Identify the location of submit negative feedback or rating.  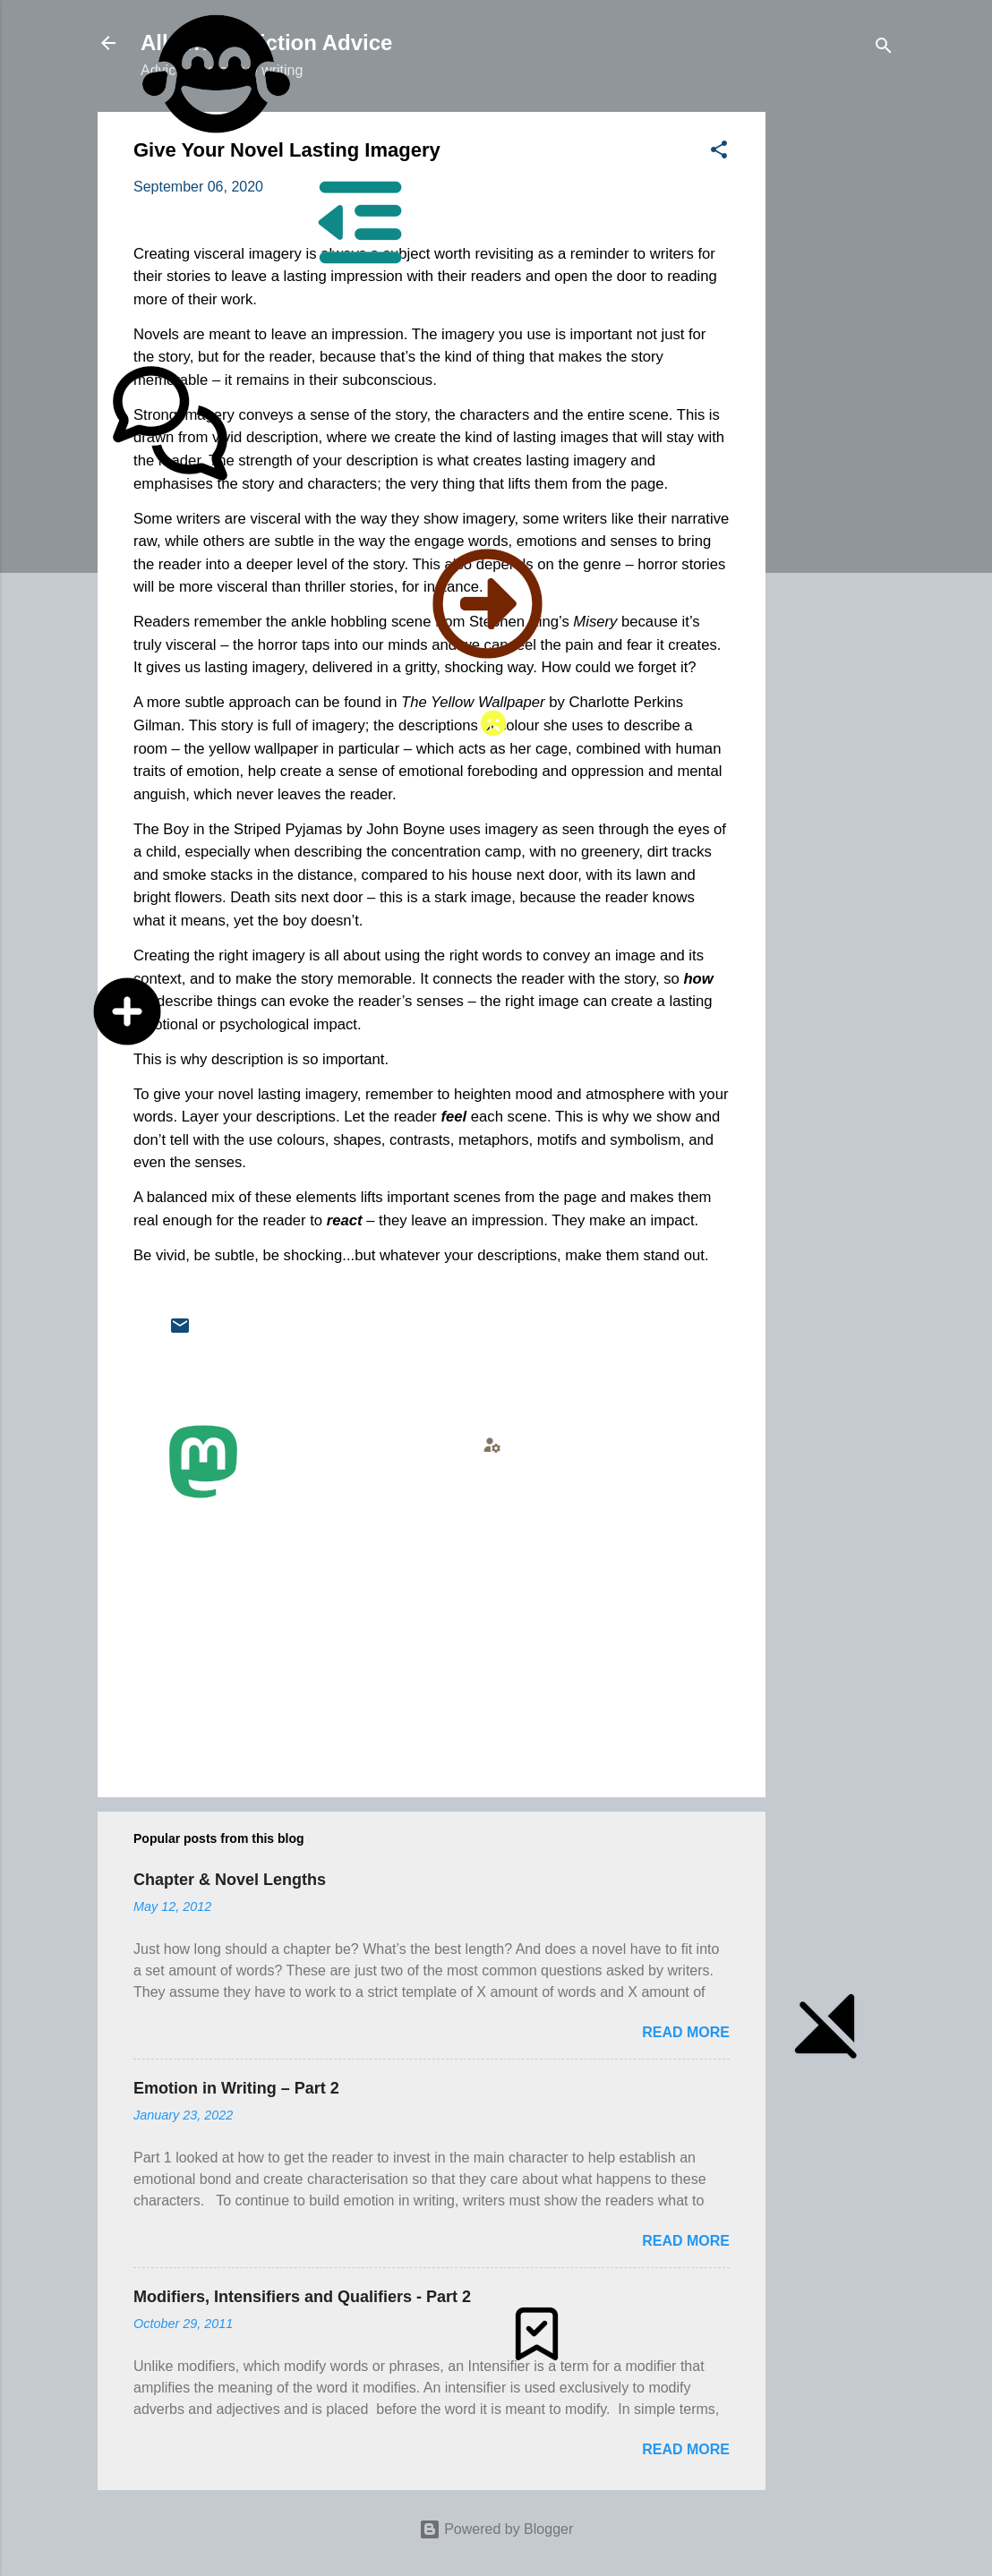
(493, 723).